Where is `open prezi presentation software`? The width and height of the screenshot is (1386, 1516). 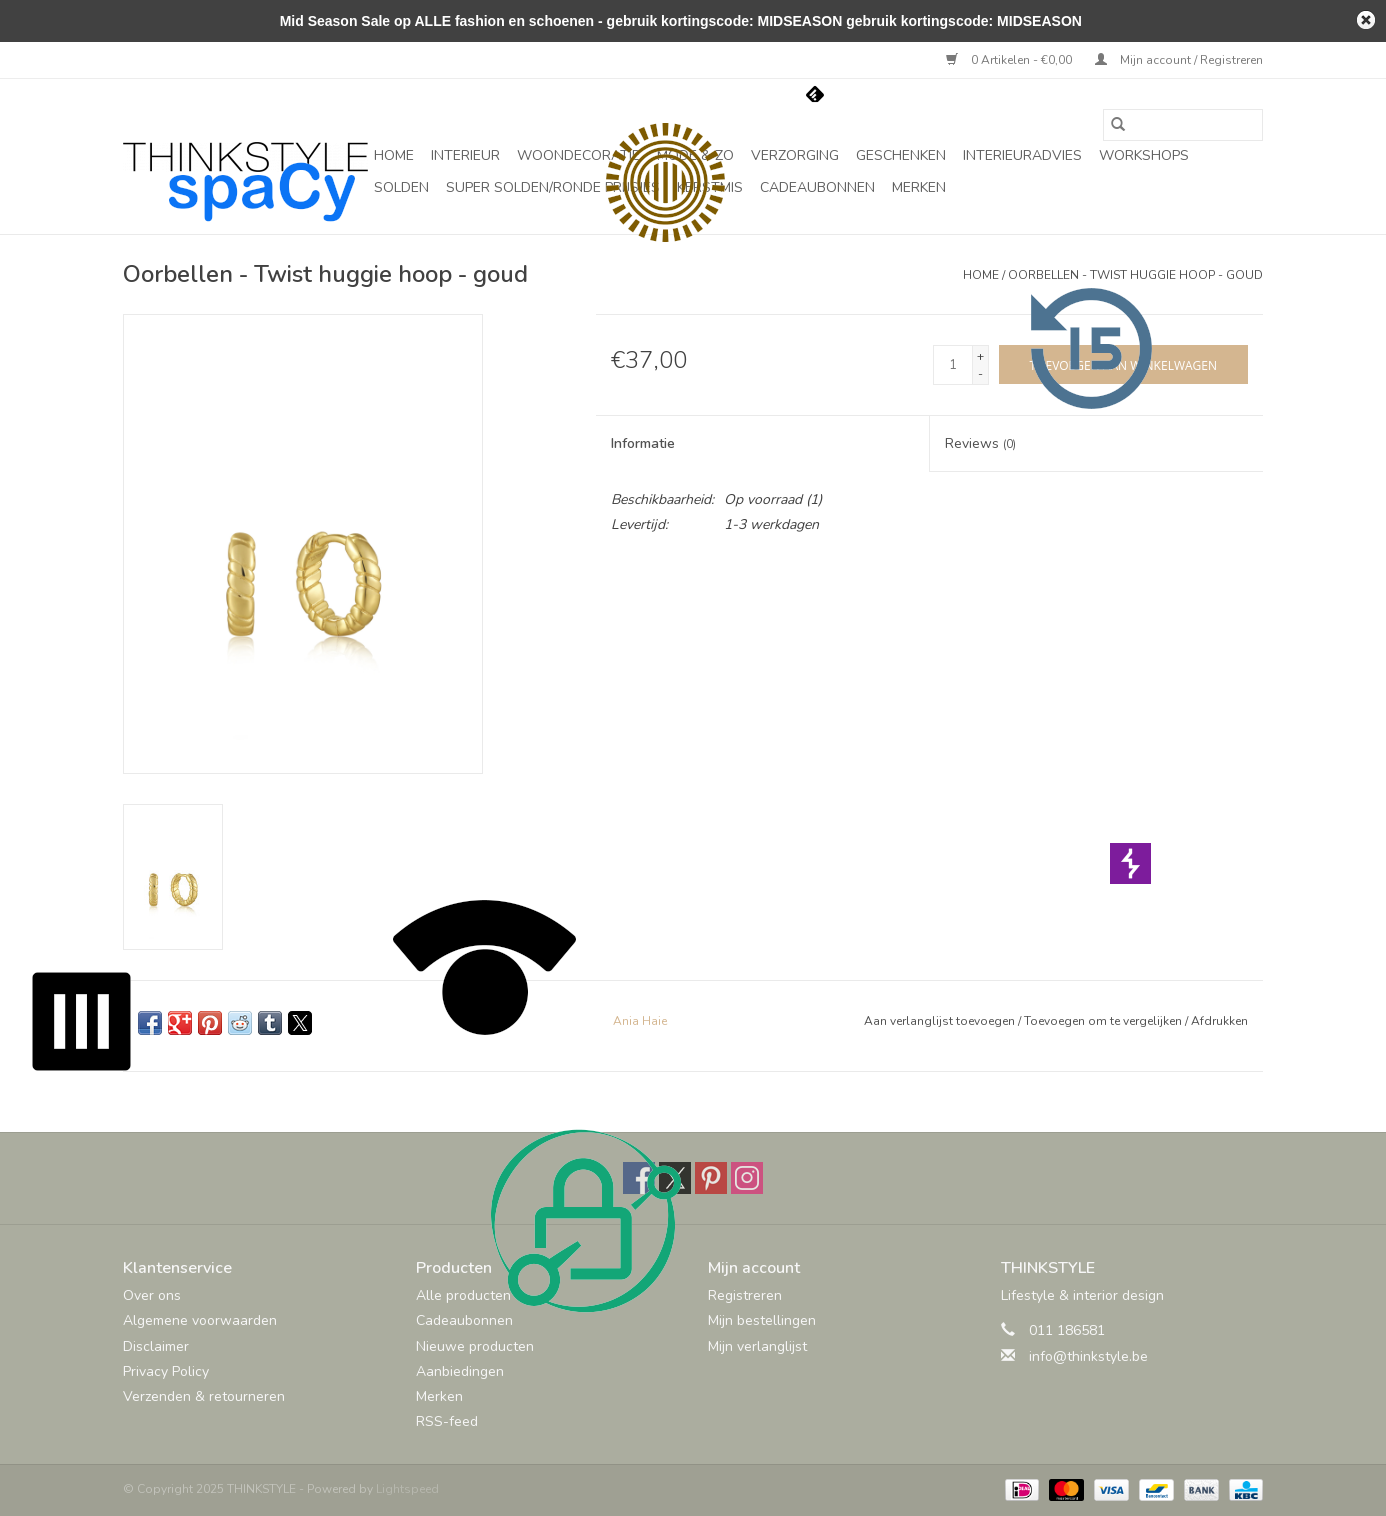 open prezi presentation software is located at coordinates (665, 182).